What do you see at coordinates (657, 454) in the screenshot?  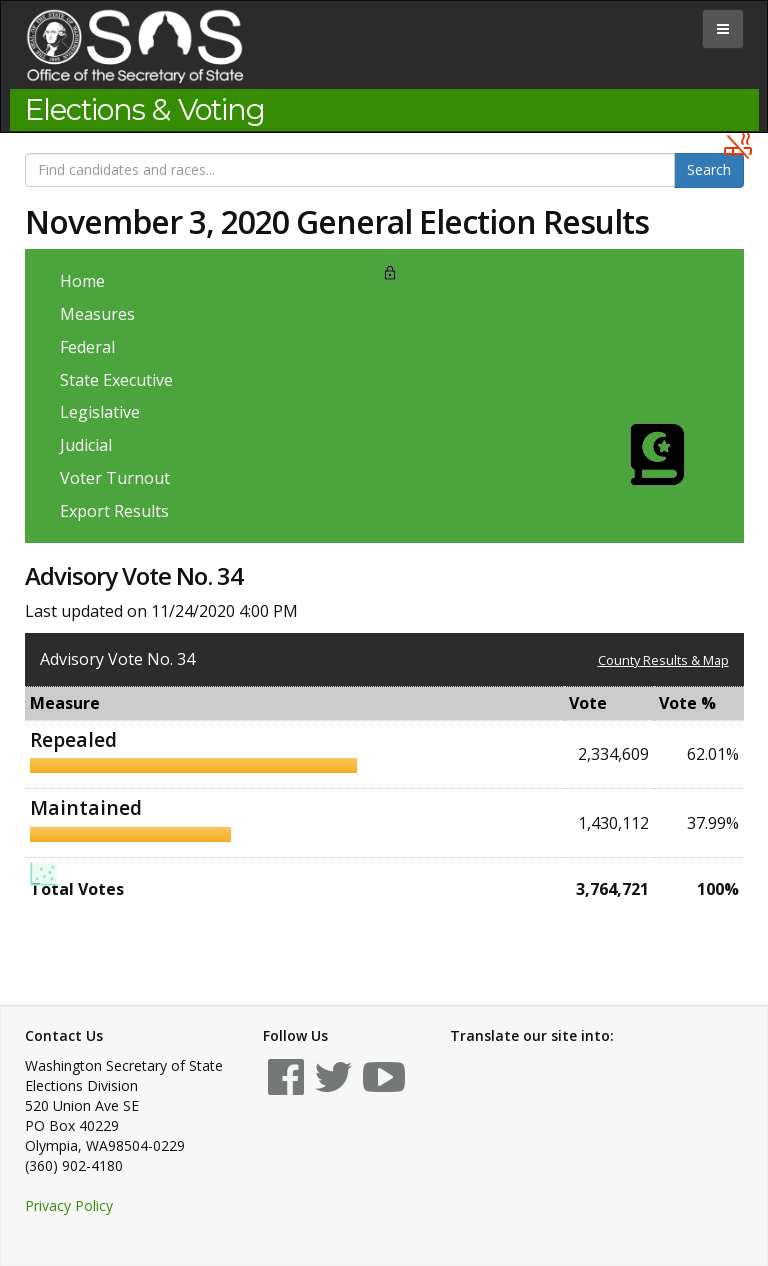 I see `access quran or islamic religious texts` at bounding box center [657, 454].